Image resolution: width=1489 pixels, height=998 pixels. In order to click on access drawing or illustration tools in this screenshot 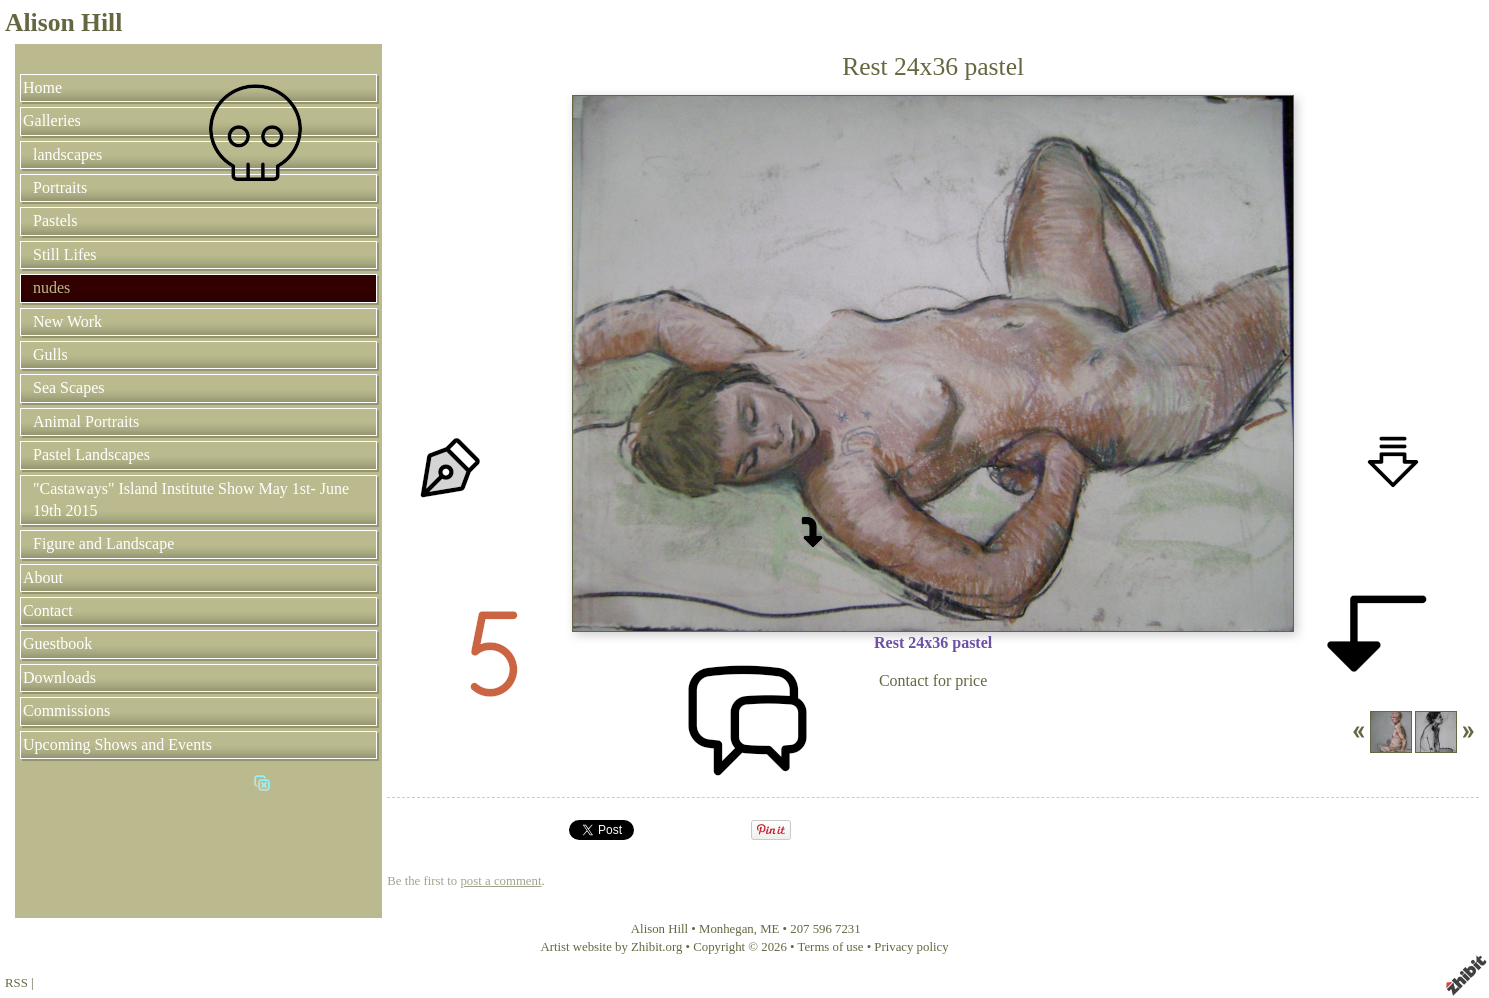, I will do `click(447, 471)`.